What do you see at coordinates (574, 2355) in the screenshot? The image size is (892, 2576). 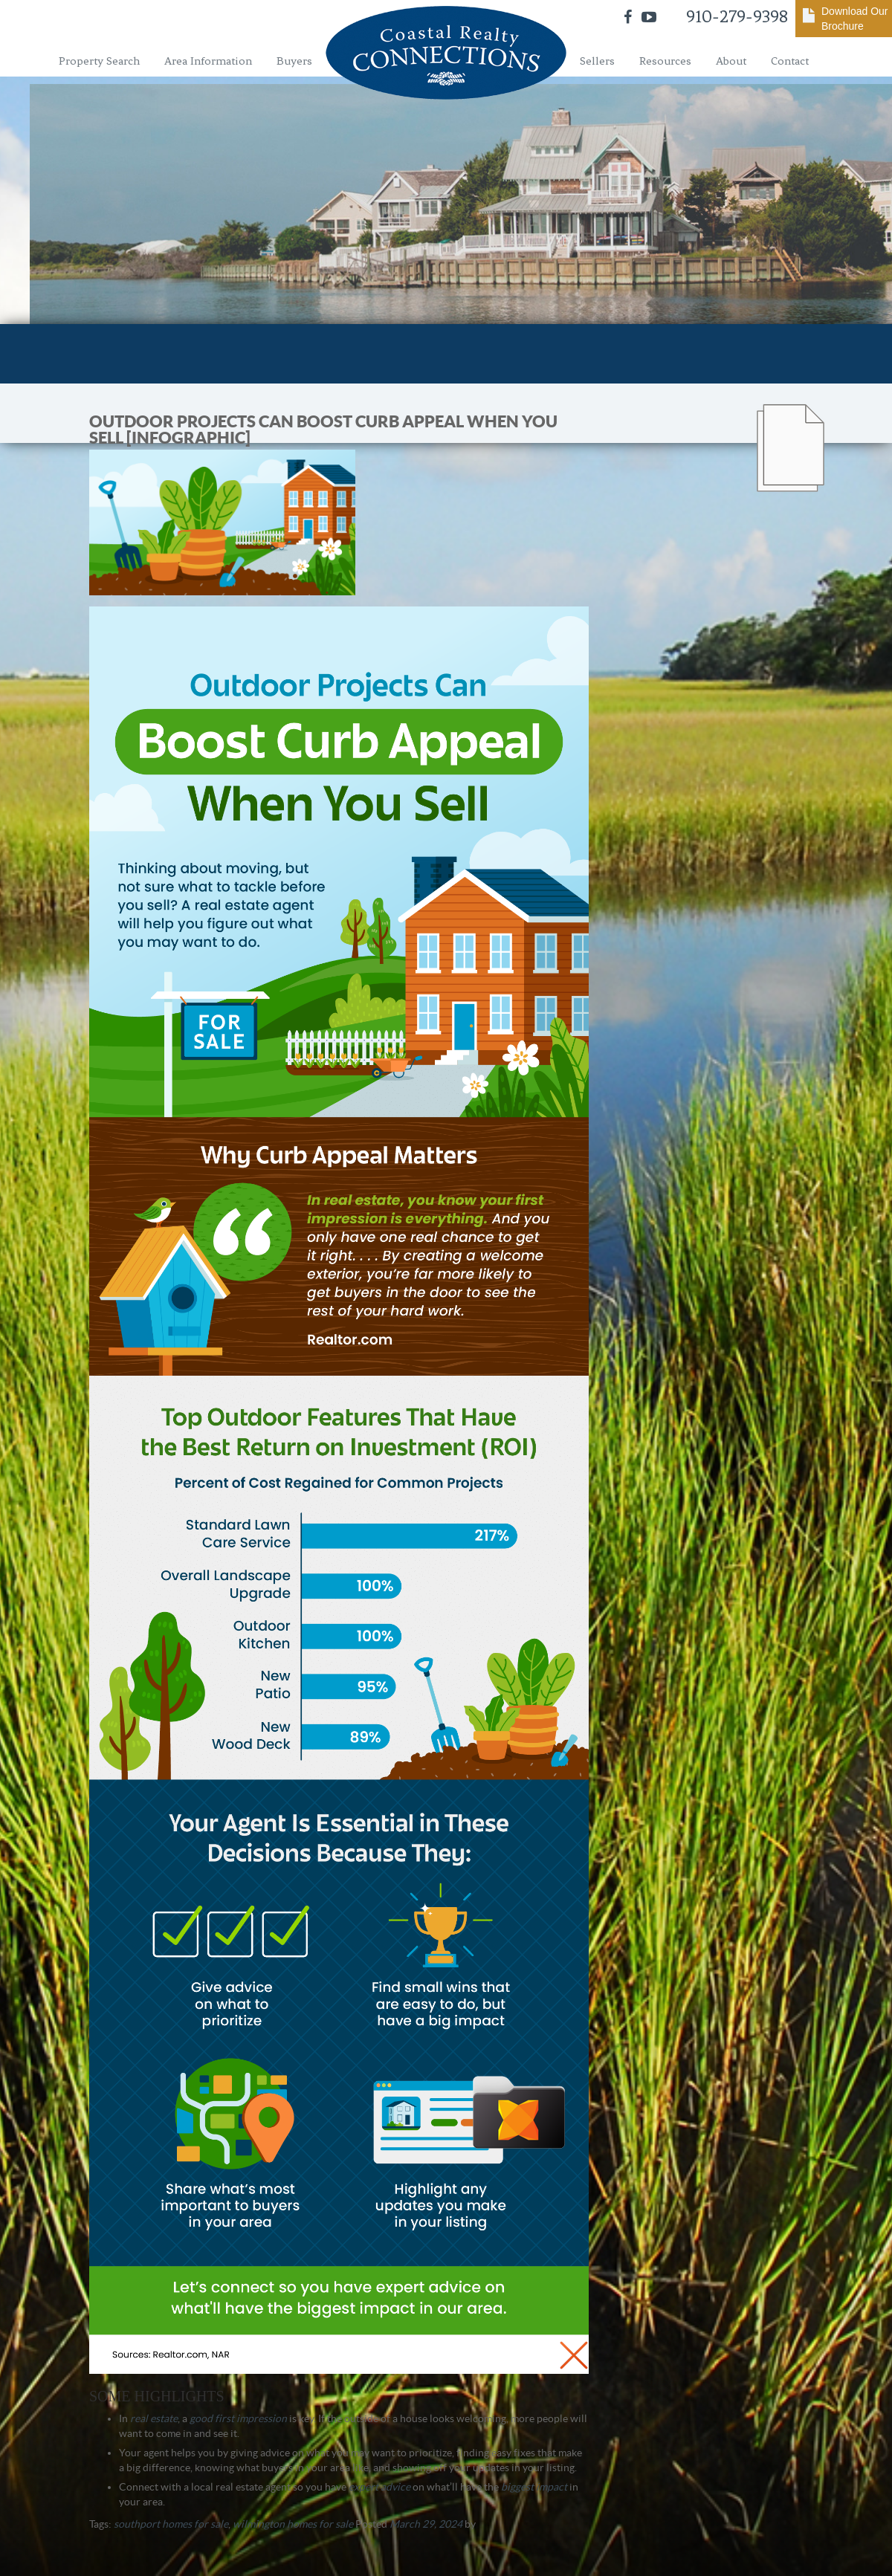 I see `delete or remove an item` at bounding box center [574, 2355].